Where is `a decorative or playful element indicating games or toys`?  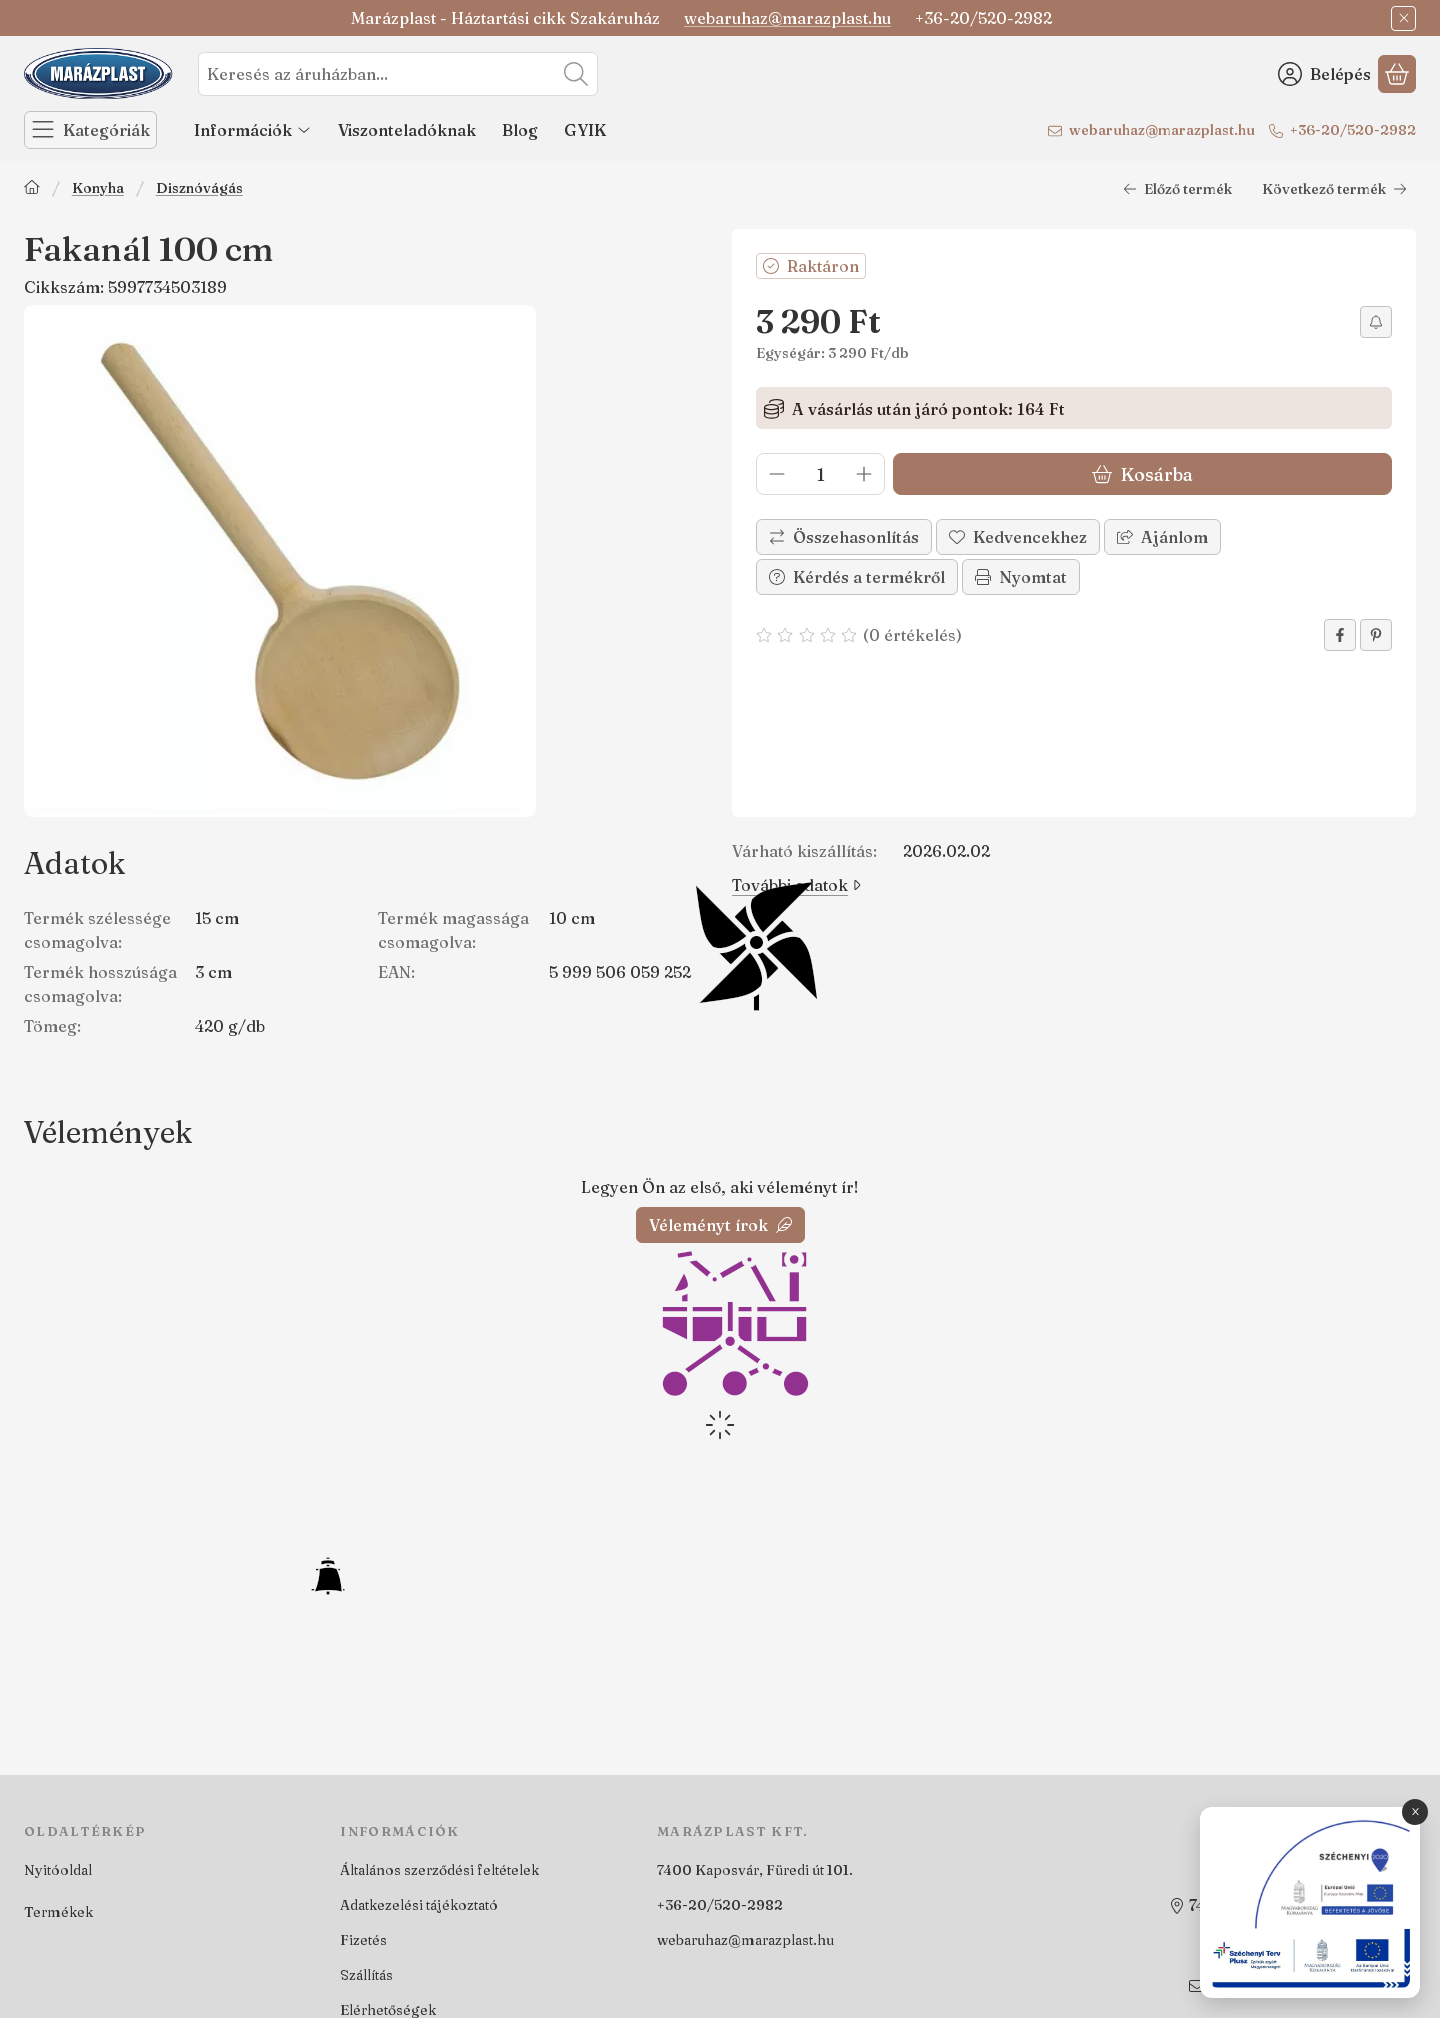 a decorative or playful element indicating games or toys is located at coordinates (756, 942).